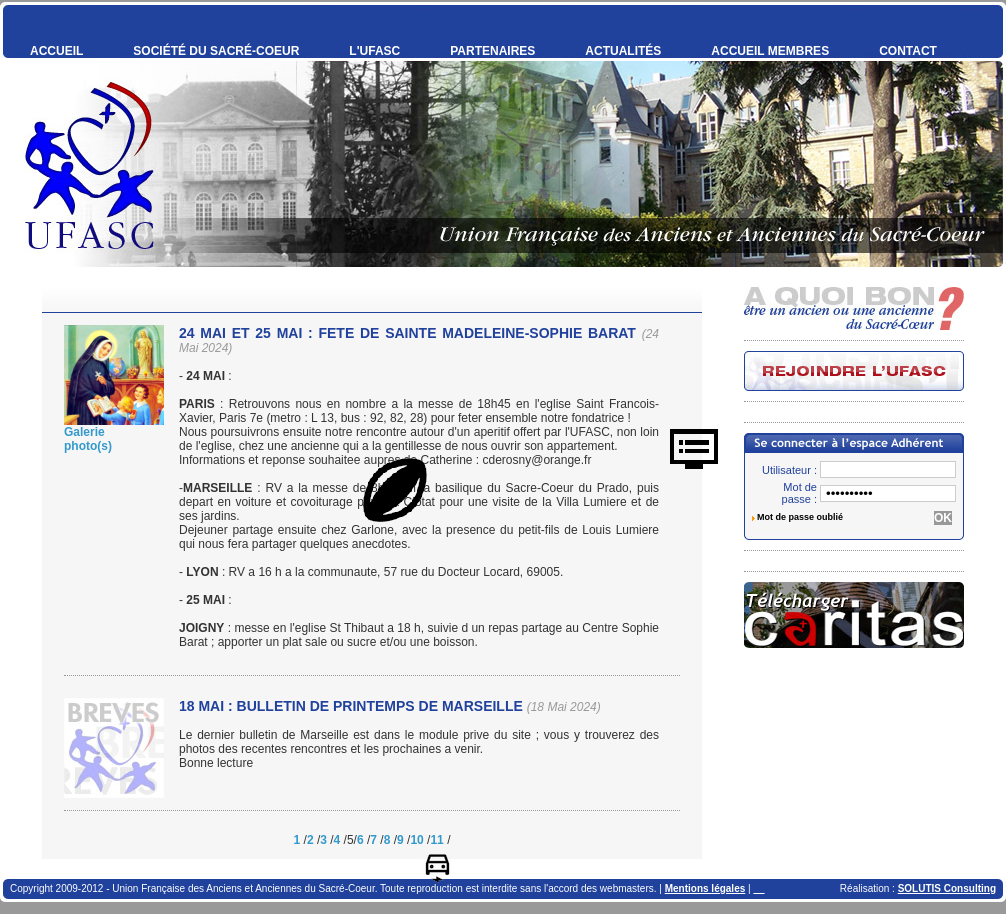  What do you see at coordinates (395, 490) in the screenshot?
I see `view rugby sports content` at bounding box center [395, 490].